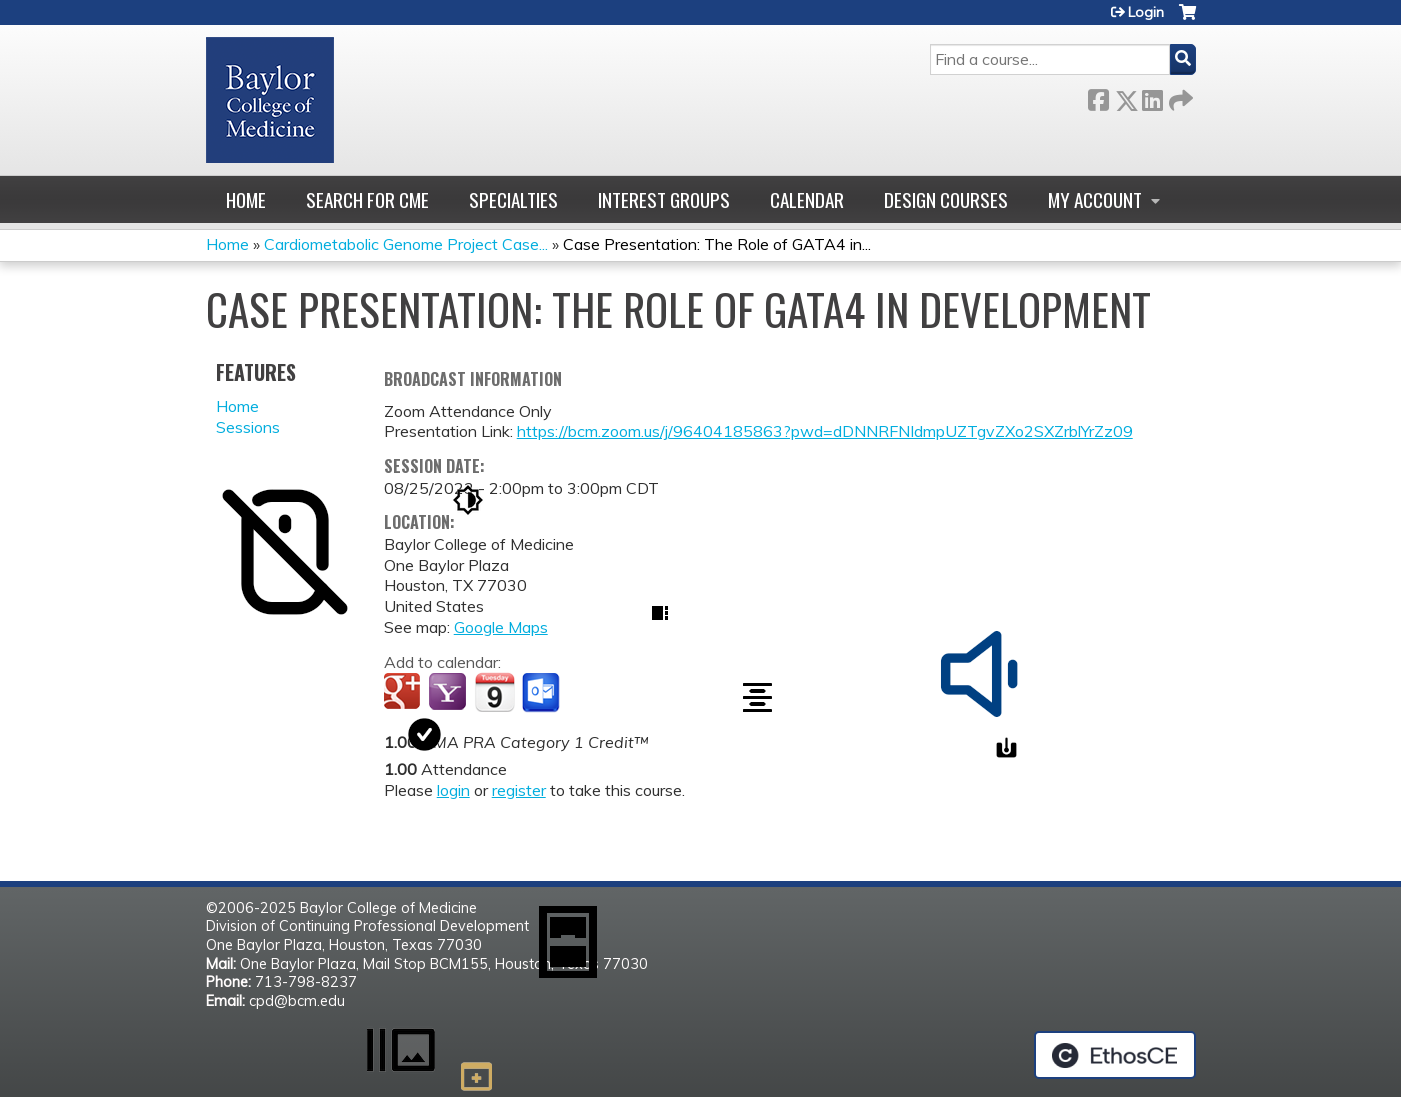  I want to click on adjust screen brightness level, so click(468, 500).